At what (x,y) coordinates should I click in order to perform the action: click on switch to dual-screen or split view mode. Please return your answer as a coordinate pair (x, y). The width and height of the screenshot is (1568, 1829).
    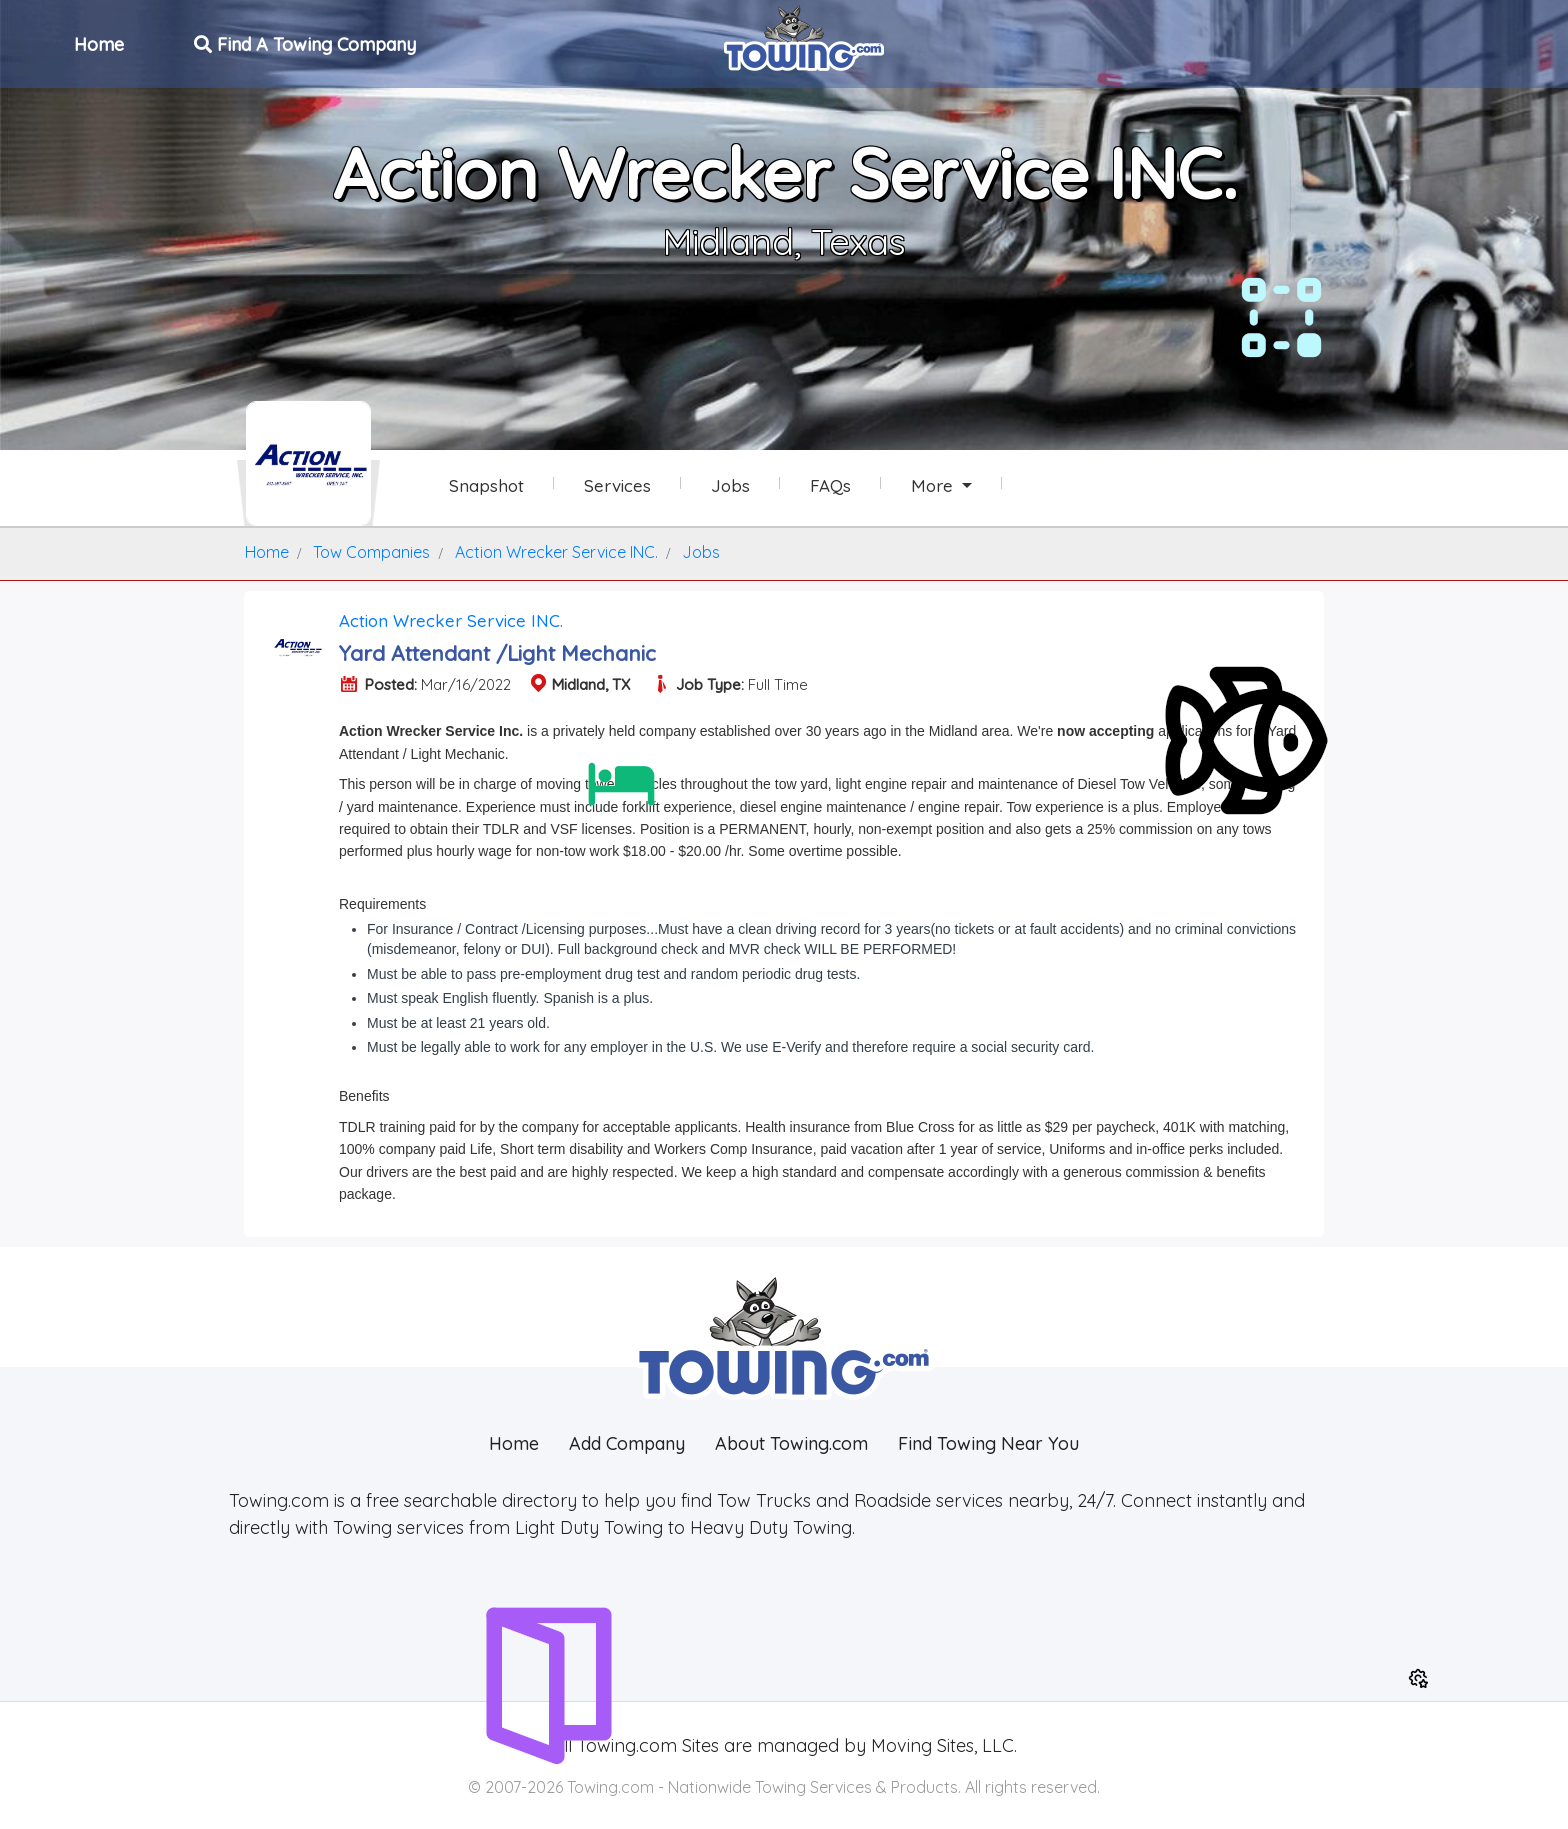
    Looking at the image, I should click on (549, 1678).